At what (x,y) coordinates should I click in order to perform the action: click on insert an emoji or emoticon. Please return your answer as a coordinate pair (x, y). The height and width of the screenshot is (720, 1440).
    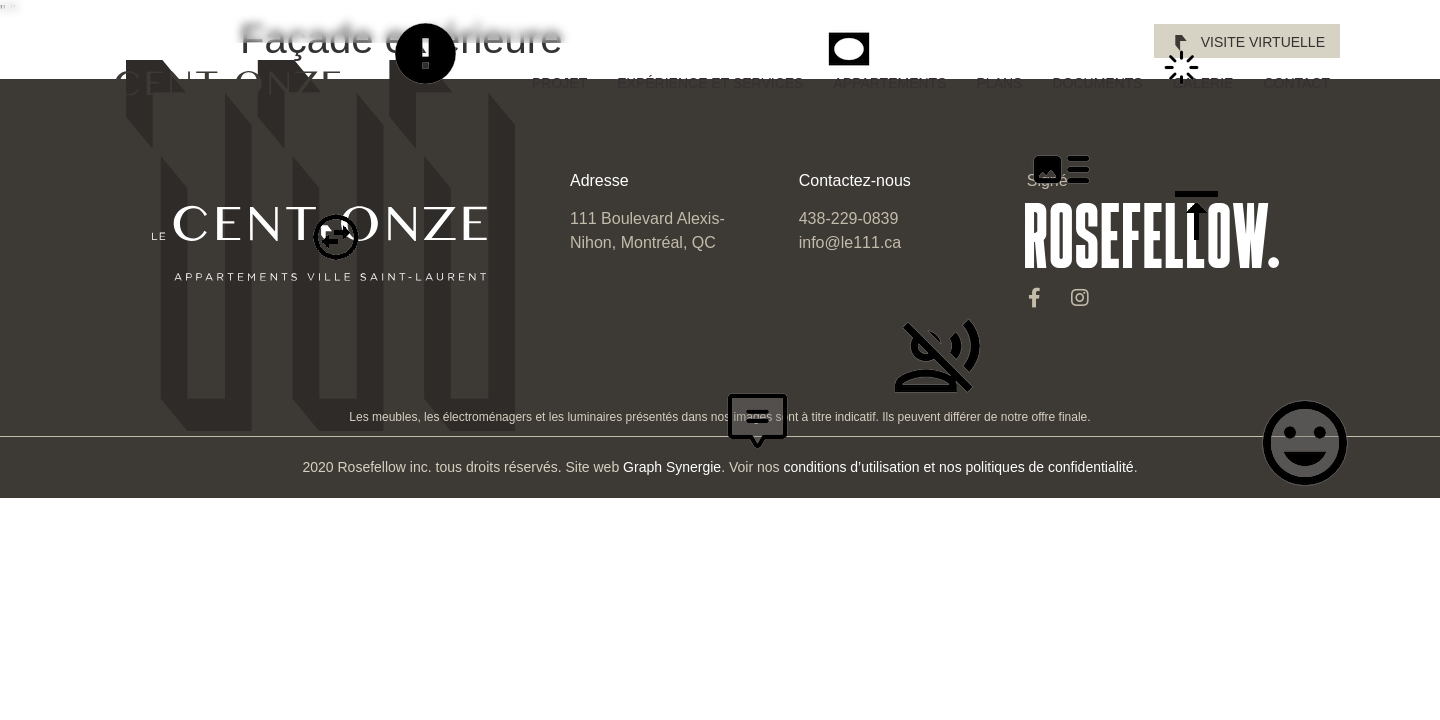
    Looking at the image, I should click on (1305, 443).